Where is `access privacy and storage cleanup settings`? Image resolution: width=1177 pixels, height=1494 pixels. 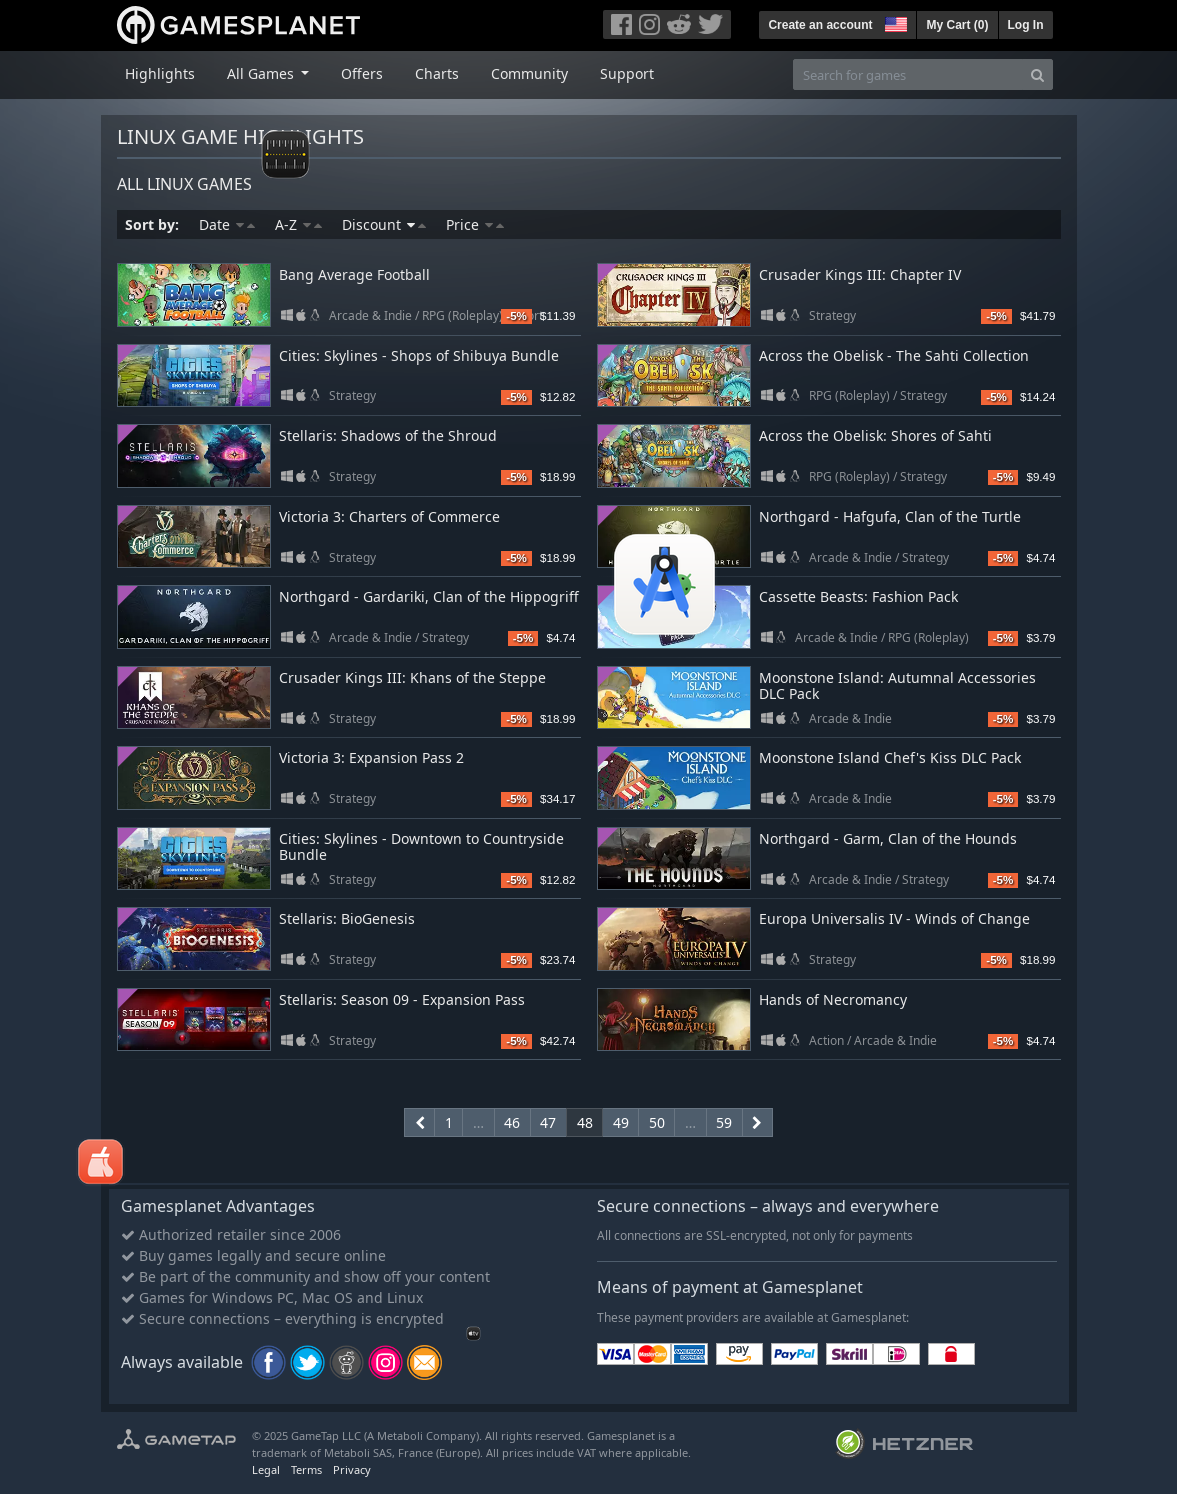
access privacy and storage cleanup settings is located at coordinates (100, 1162).